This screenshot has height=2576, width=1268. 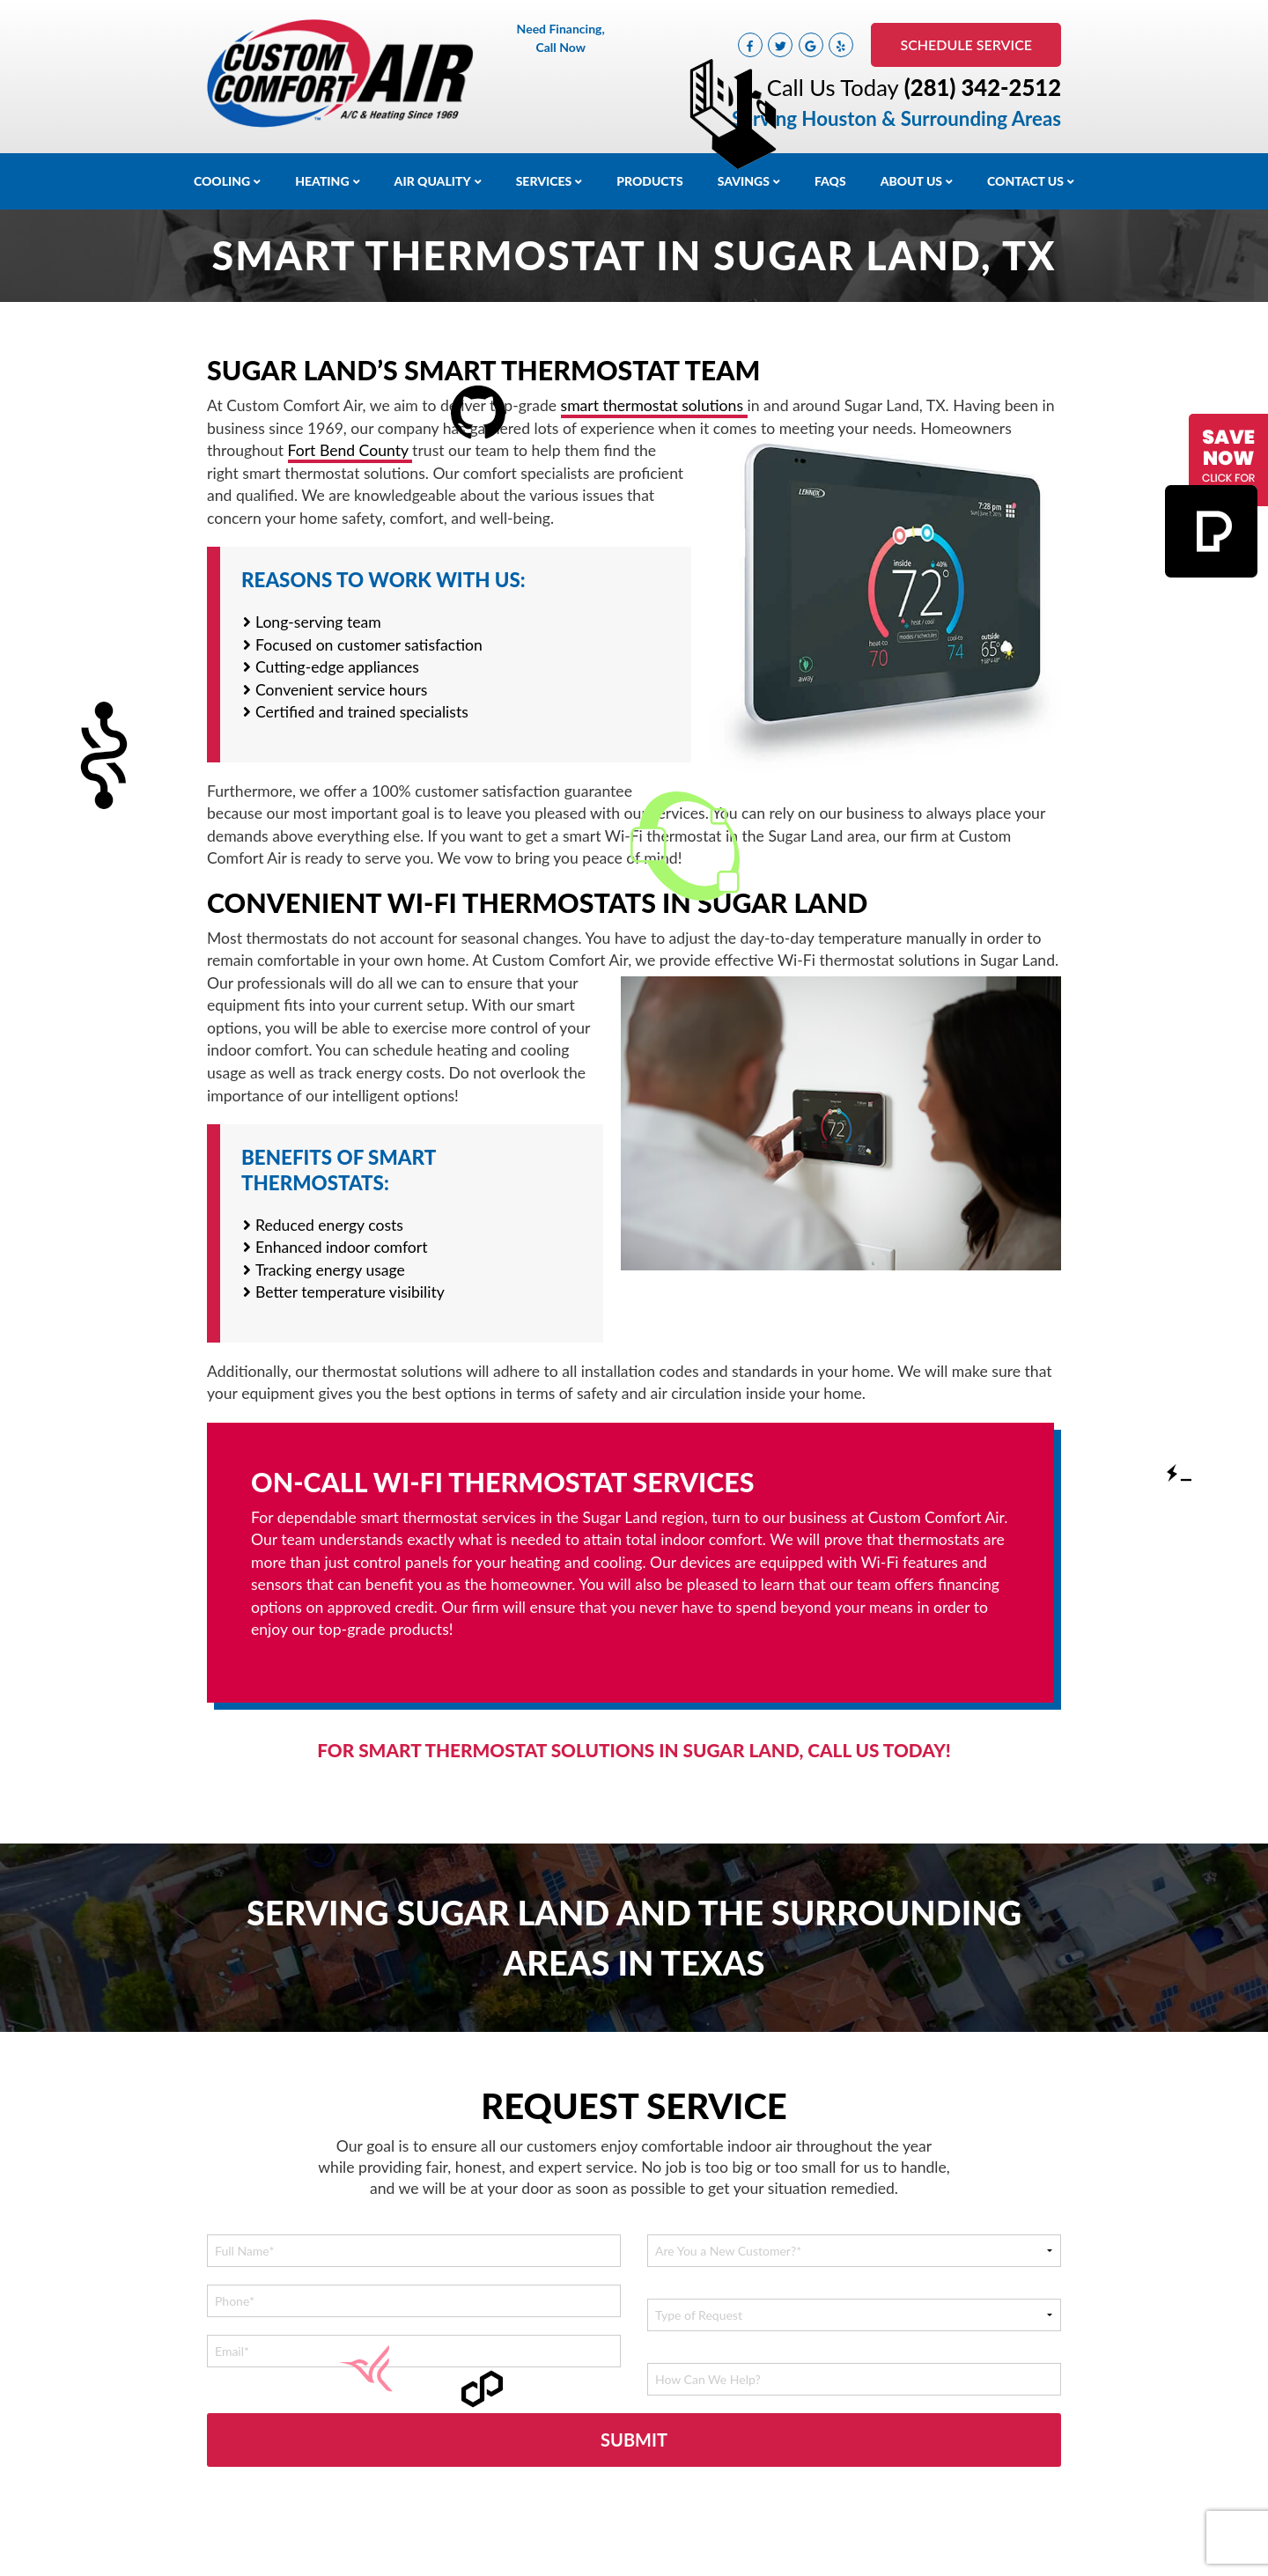 I want to click on recoil state management library logo, so click(x=104, y=755).